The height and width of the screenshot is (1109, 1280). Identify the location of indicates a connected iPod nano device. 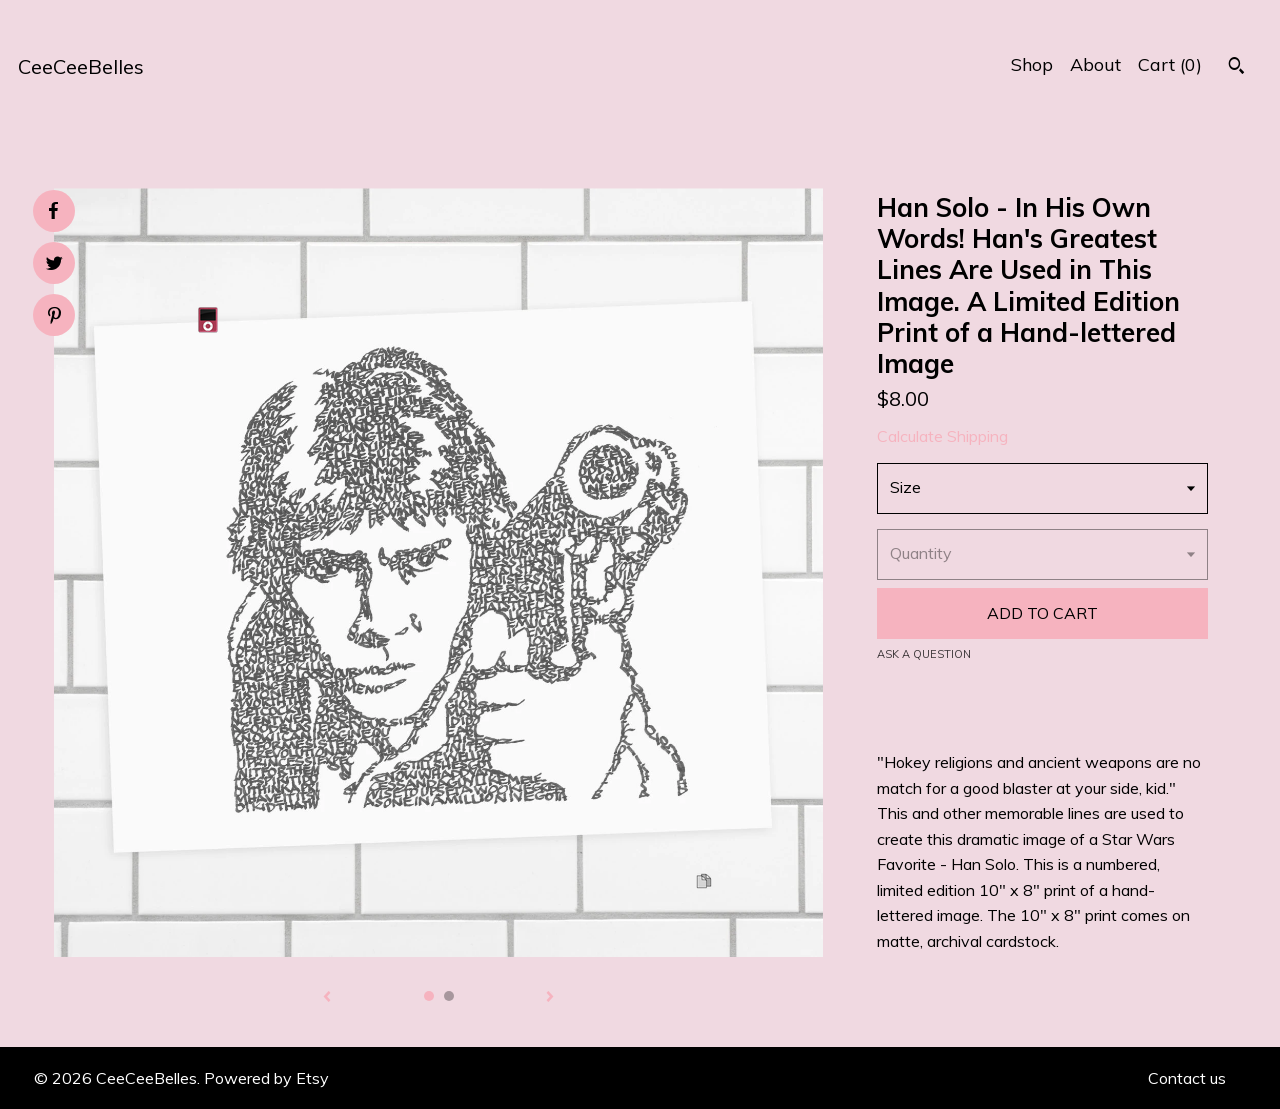
(208, 314).